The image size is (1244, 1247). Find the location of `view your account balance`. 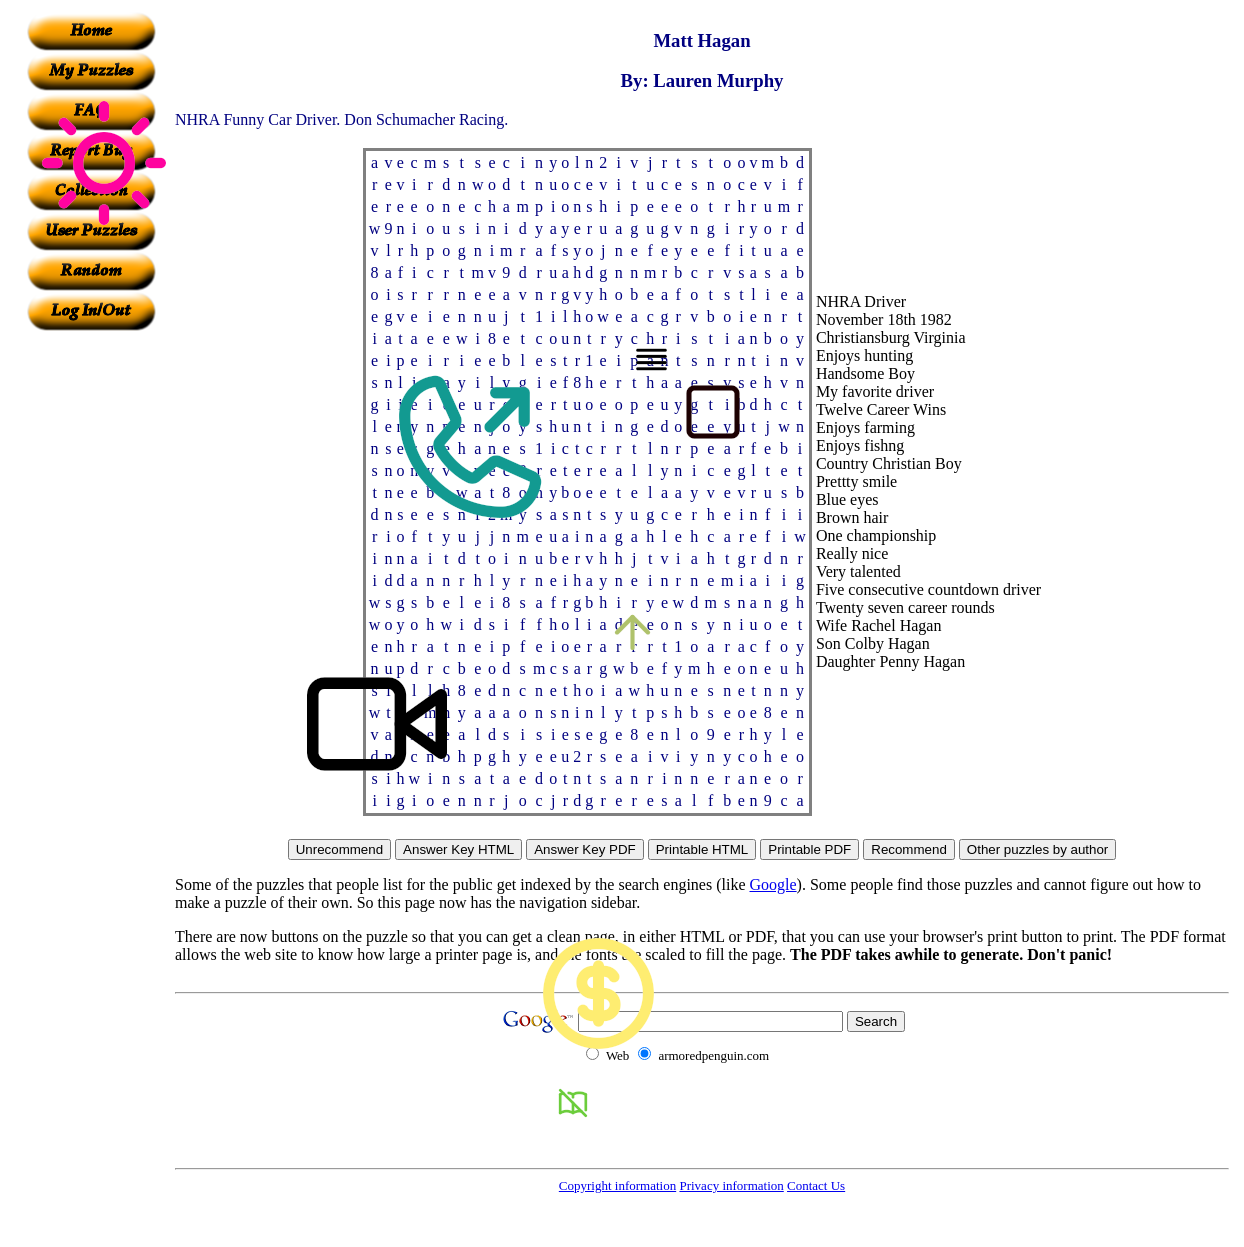

view your account balance is located at coordinates (598, 993).